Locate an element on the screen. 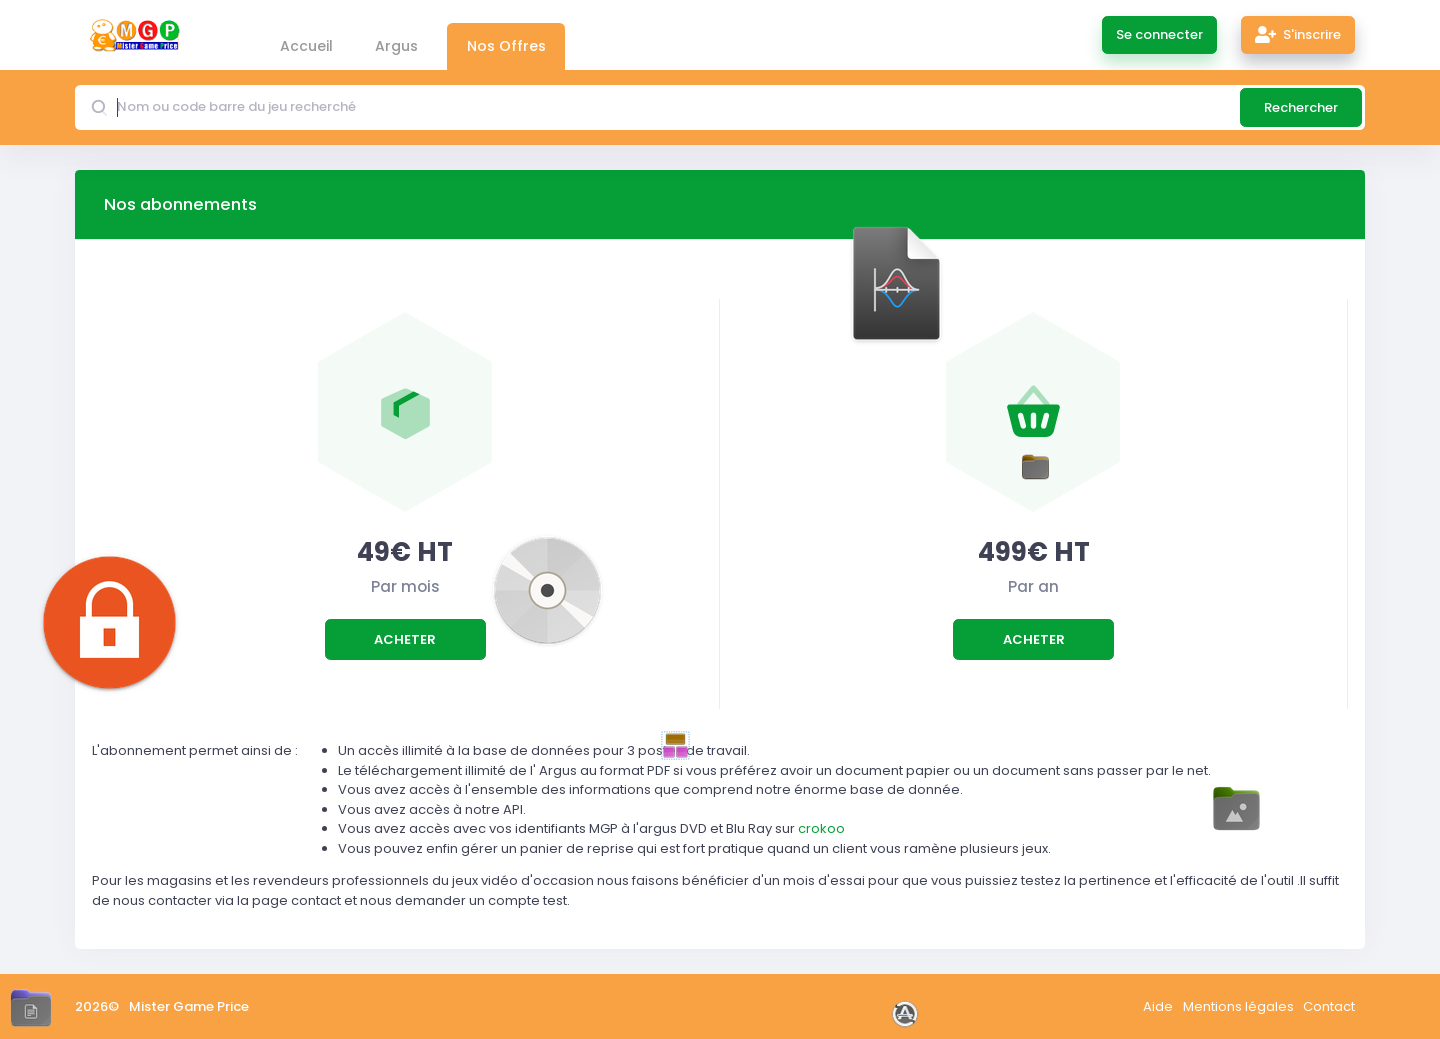  access CD/DVD drive contents is located at coordinates (547, 590).